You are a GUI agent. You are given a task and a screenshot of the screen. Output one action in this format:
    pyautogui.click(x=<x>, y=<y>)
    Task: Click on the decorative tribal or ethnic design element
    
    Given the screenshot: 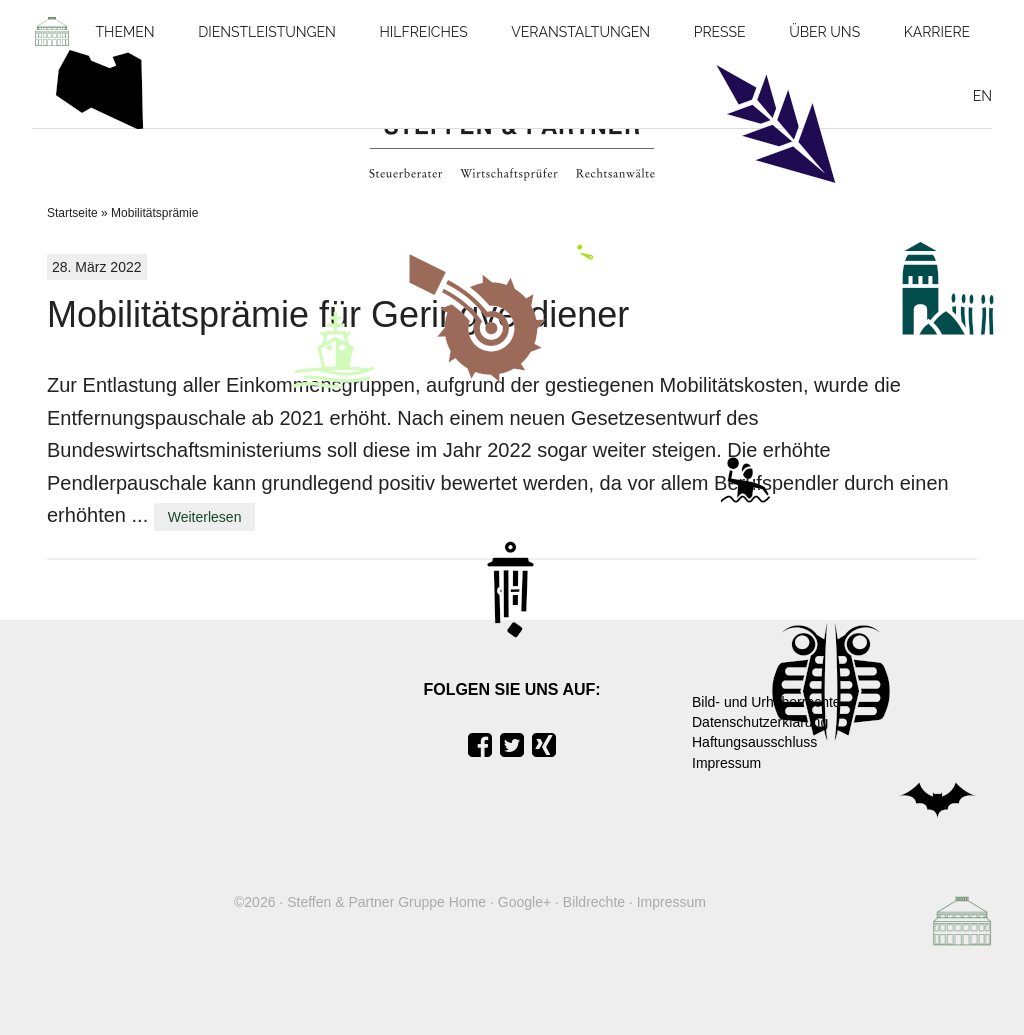 What is the action you would take?
    pyautogui.click(x=831, y=682)
    